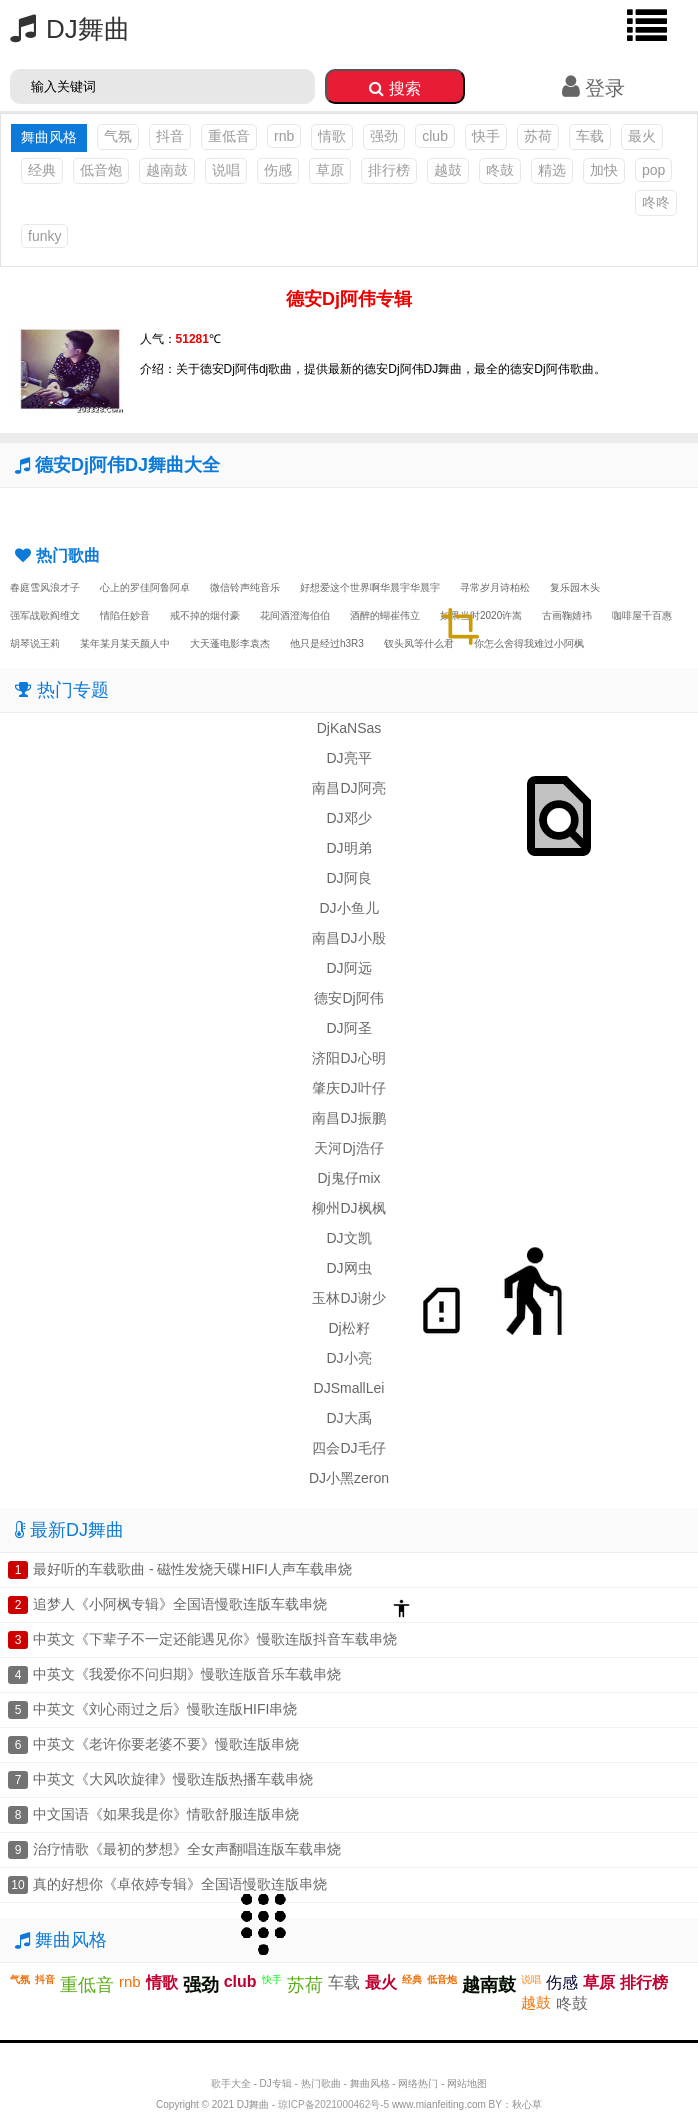  I want to click on access elderly or senior accessibility settings, so click(529, 1290).